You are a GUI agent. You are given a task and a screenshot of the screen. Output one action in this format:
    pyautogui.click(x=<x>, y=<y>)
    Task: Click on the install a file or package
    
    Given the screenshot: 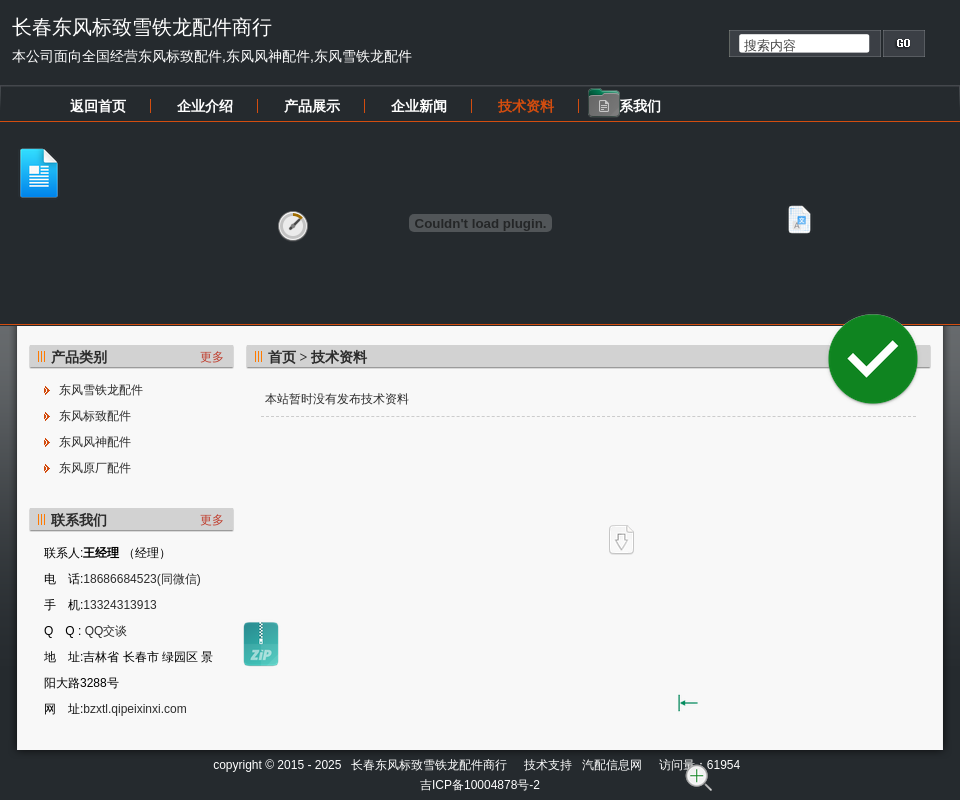 What is the action you would take?
    pyautogui.click(x=621, y=539)
    